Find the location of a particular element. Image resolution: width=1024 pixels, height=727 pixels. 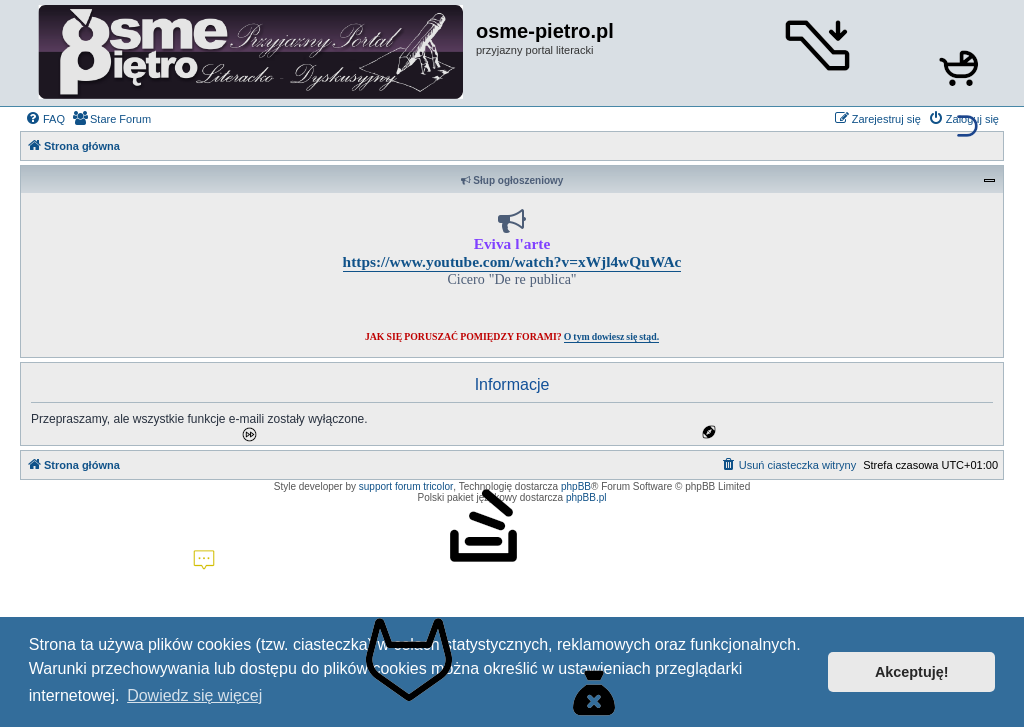

access sports scores and updates is located at coordinates (709, 432).